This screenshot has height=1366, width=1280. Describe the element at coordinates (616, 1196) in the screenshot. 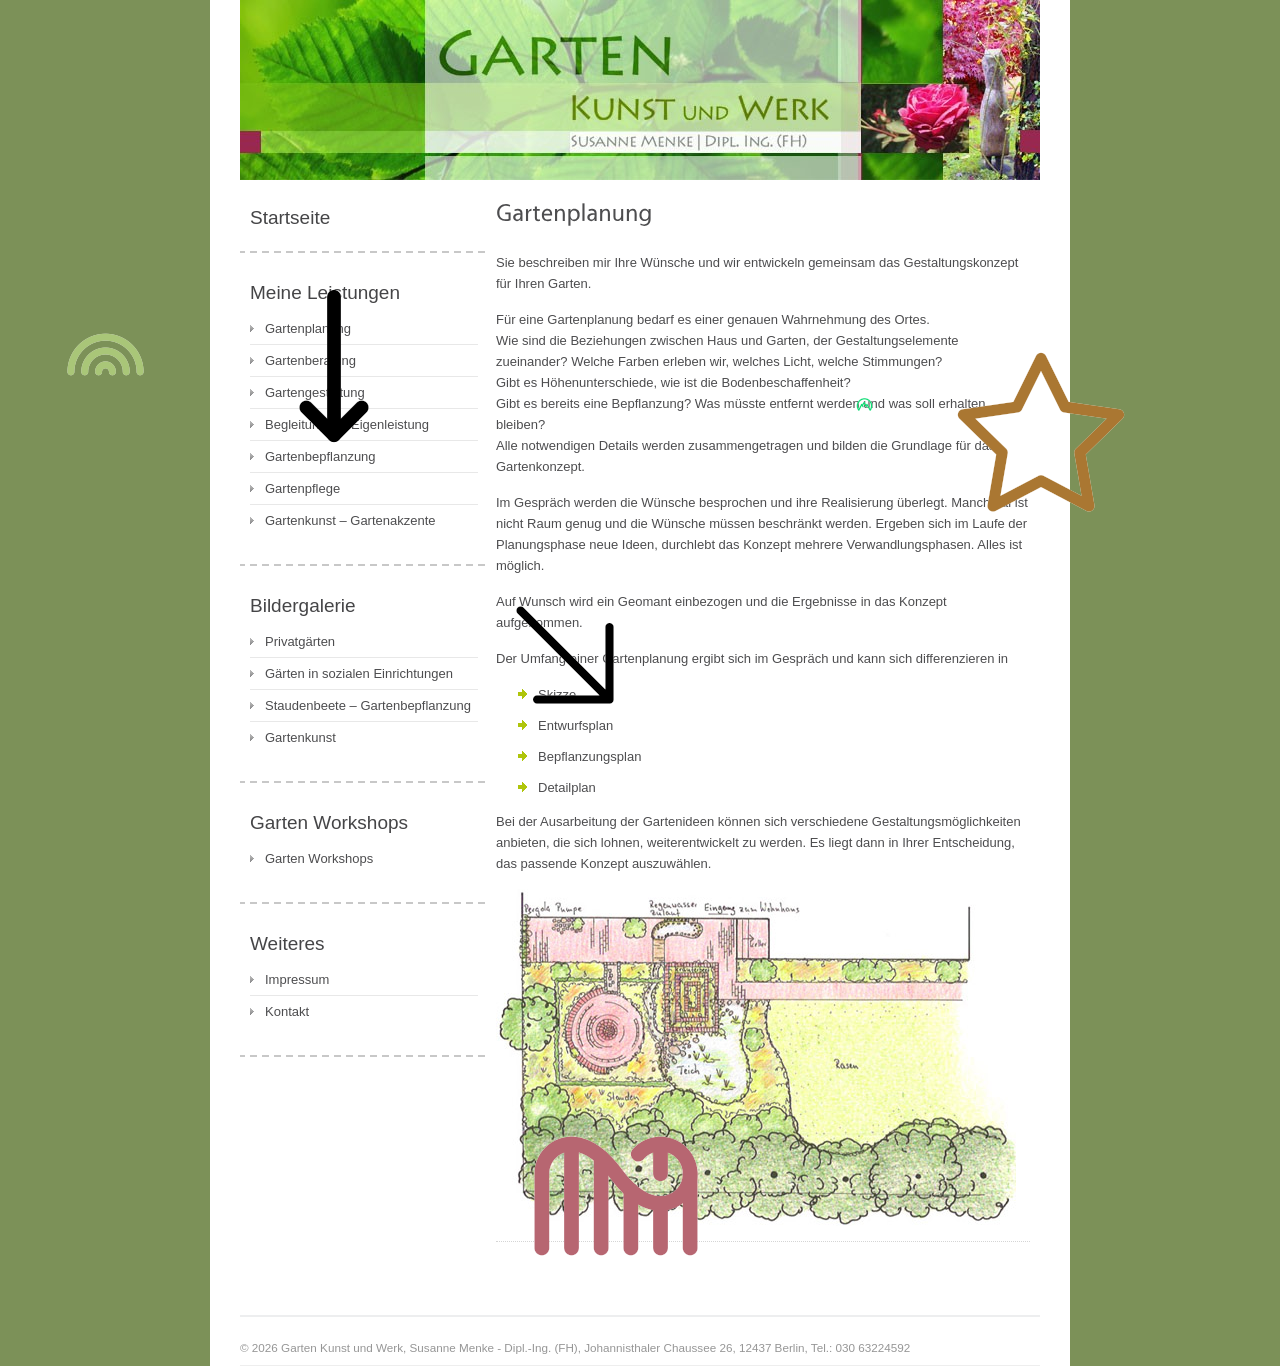

I see `access amusement park or theme park information` at that location.